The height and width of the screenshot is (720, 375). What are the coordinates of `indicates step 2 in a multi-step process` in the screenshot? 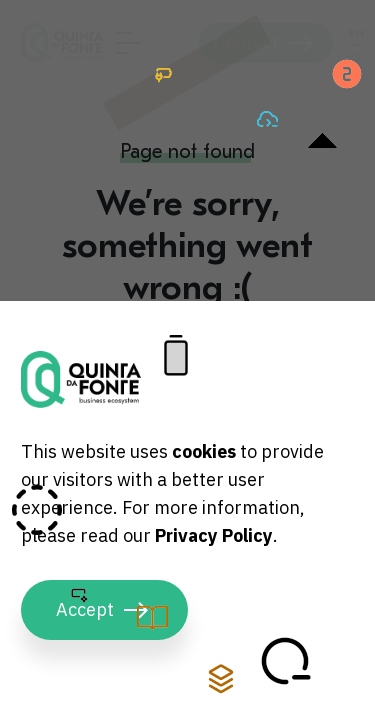 It's located at (347, 74).